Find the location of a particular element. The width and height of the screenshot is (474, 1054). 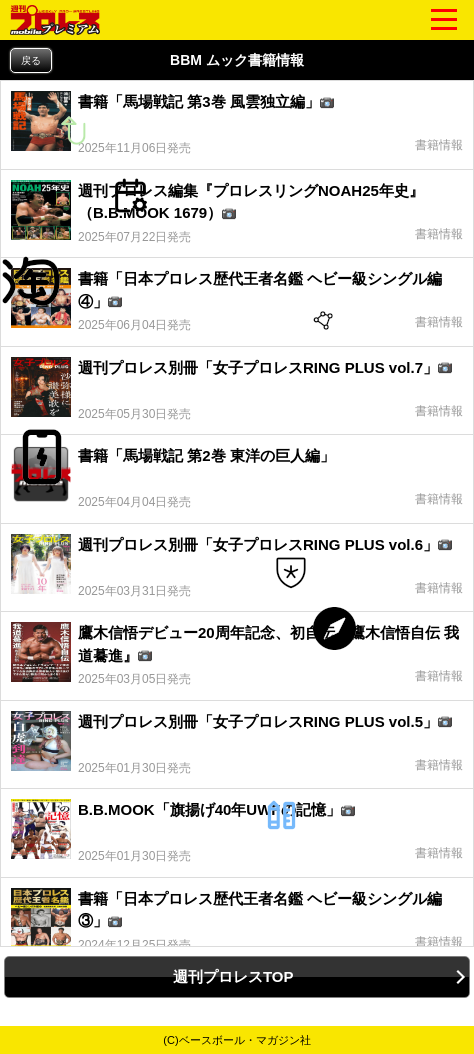

open taobao shopping app is located at coordinates (31, 280).